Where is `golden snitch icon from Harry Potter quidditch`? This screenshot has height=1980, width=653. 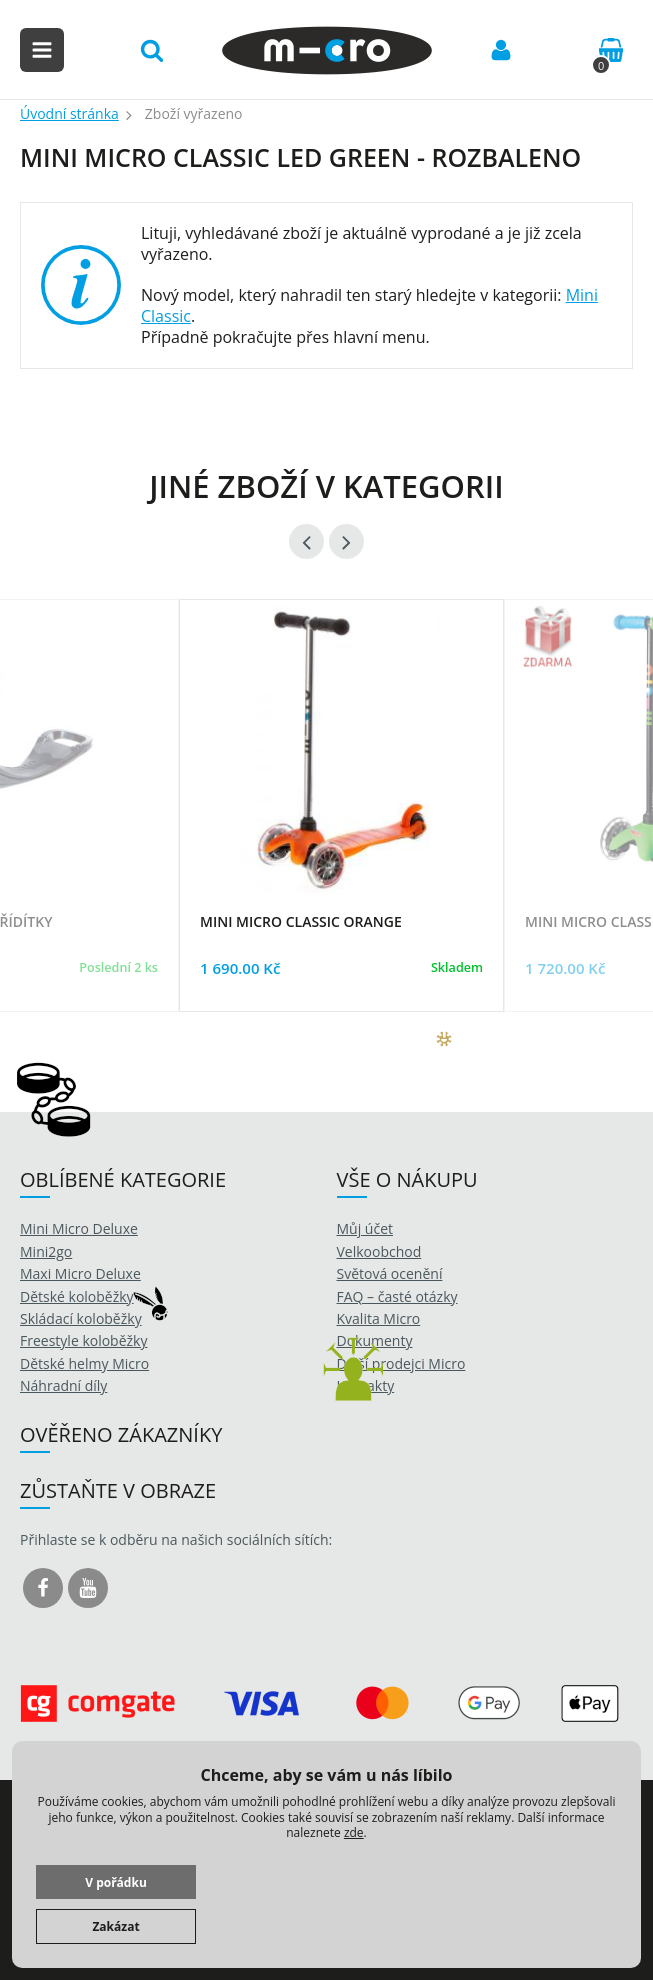
golden snitch icon from Harry Potter quidditch is located at coordinates (150, 1303).